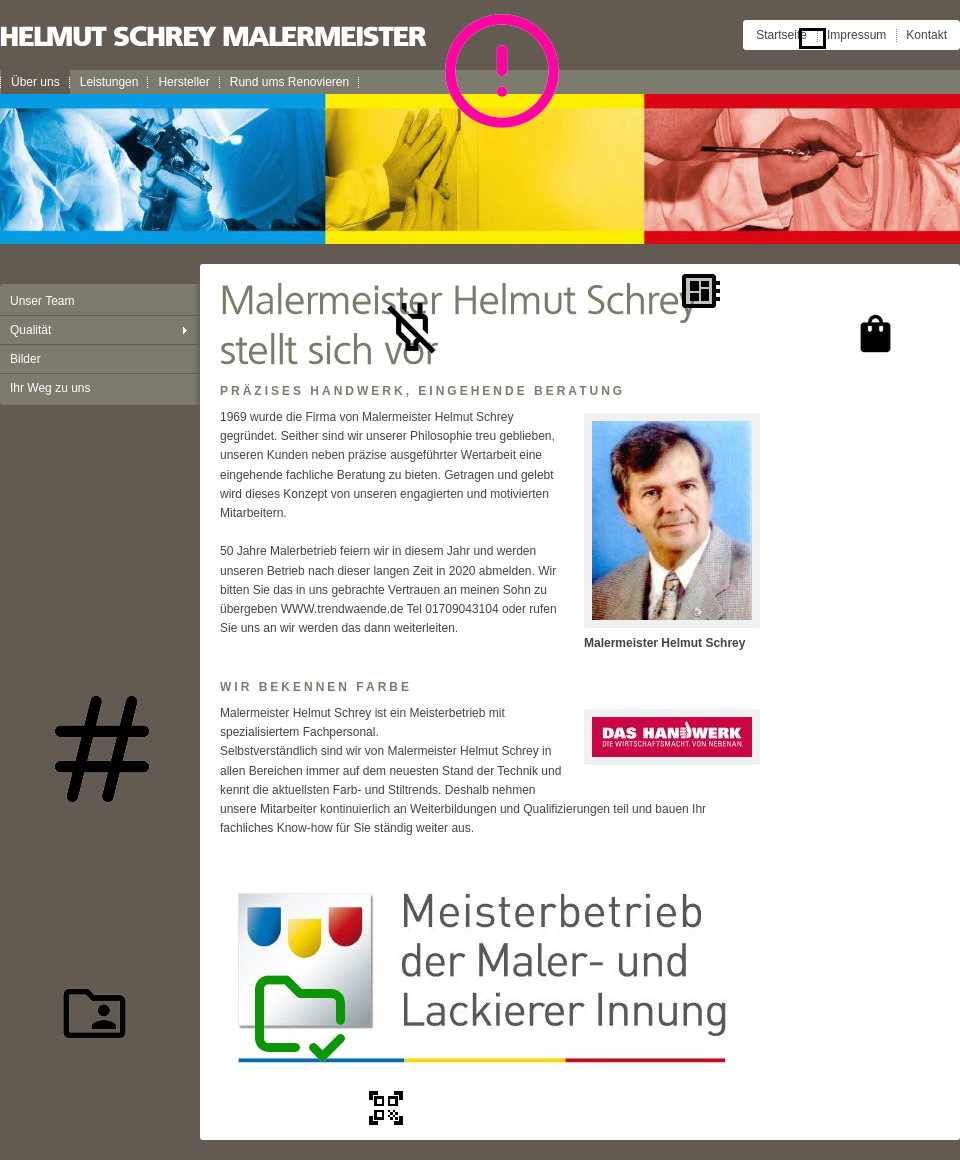  I want to click on folder successfully verified or validated, so click(300, 1016).